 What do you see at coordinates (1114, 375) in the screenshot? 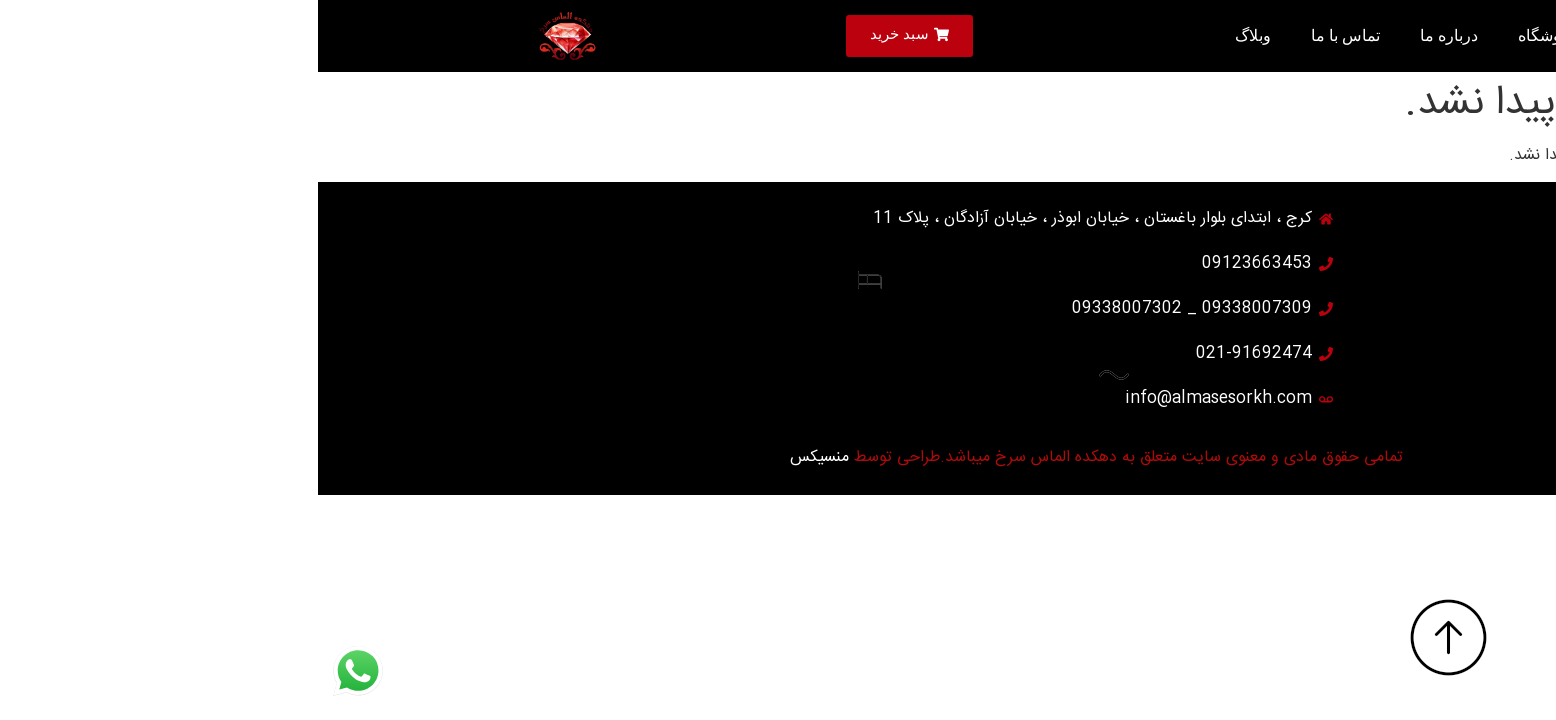
I see `indicates an approximate or estimated value` at bounding box center [1114, 375].